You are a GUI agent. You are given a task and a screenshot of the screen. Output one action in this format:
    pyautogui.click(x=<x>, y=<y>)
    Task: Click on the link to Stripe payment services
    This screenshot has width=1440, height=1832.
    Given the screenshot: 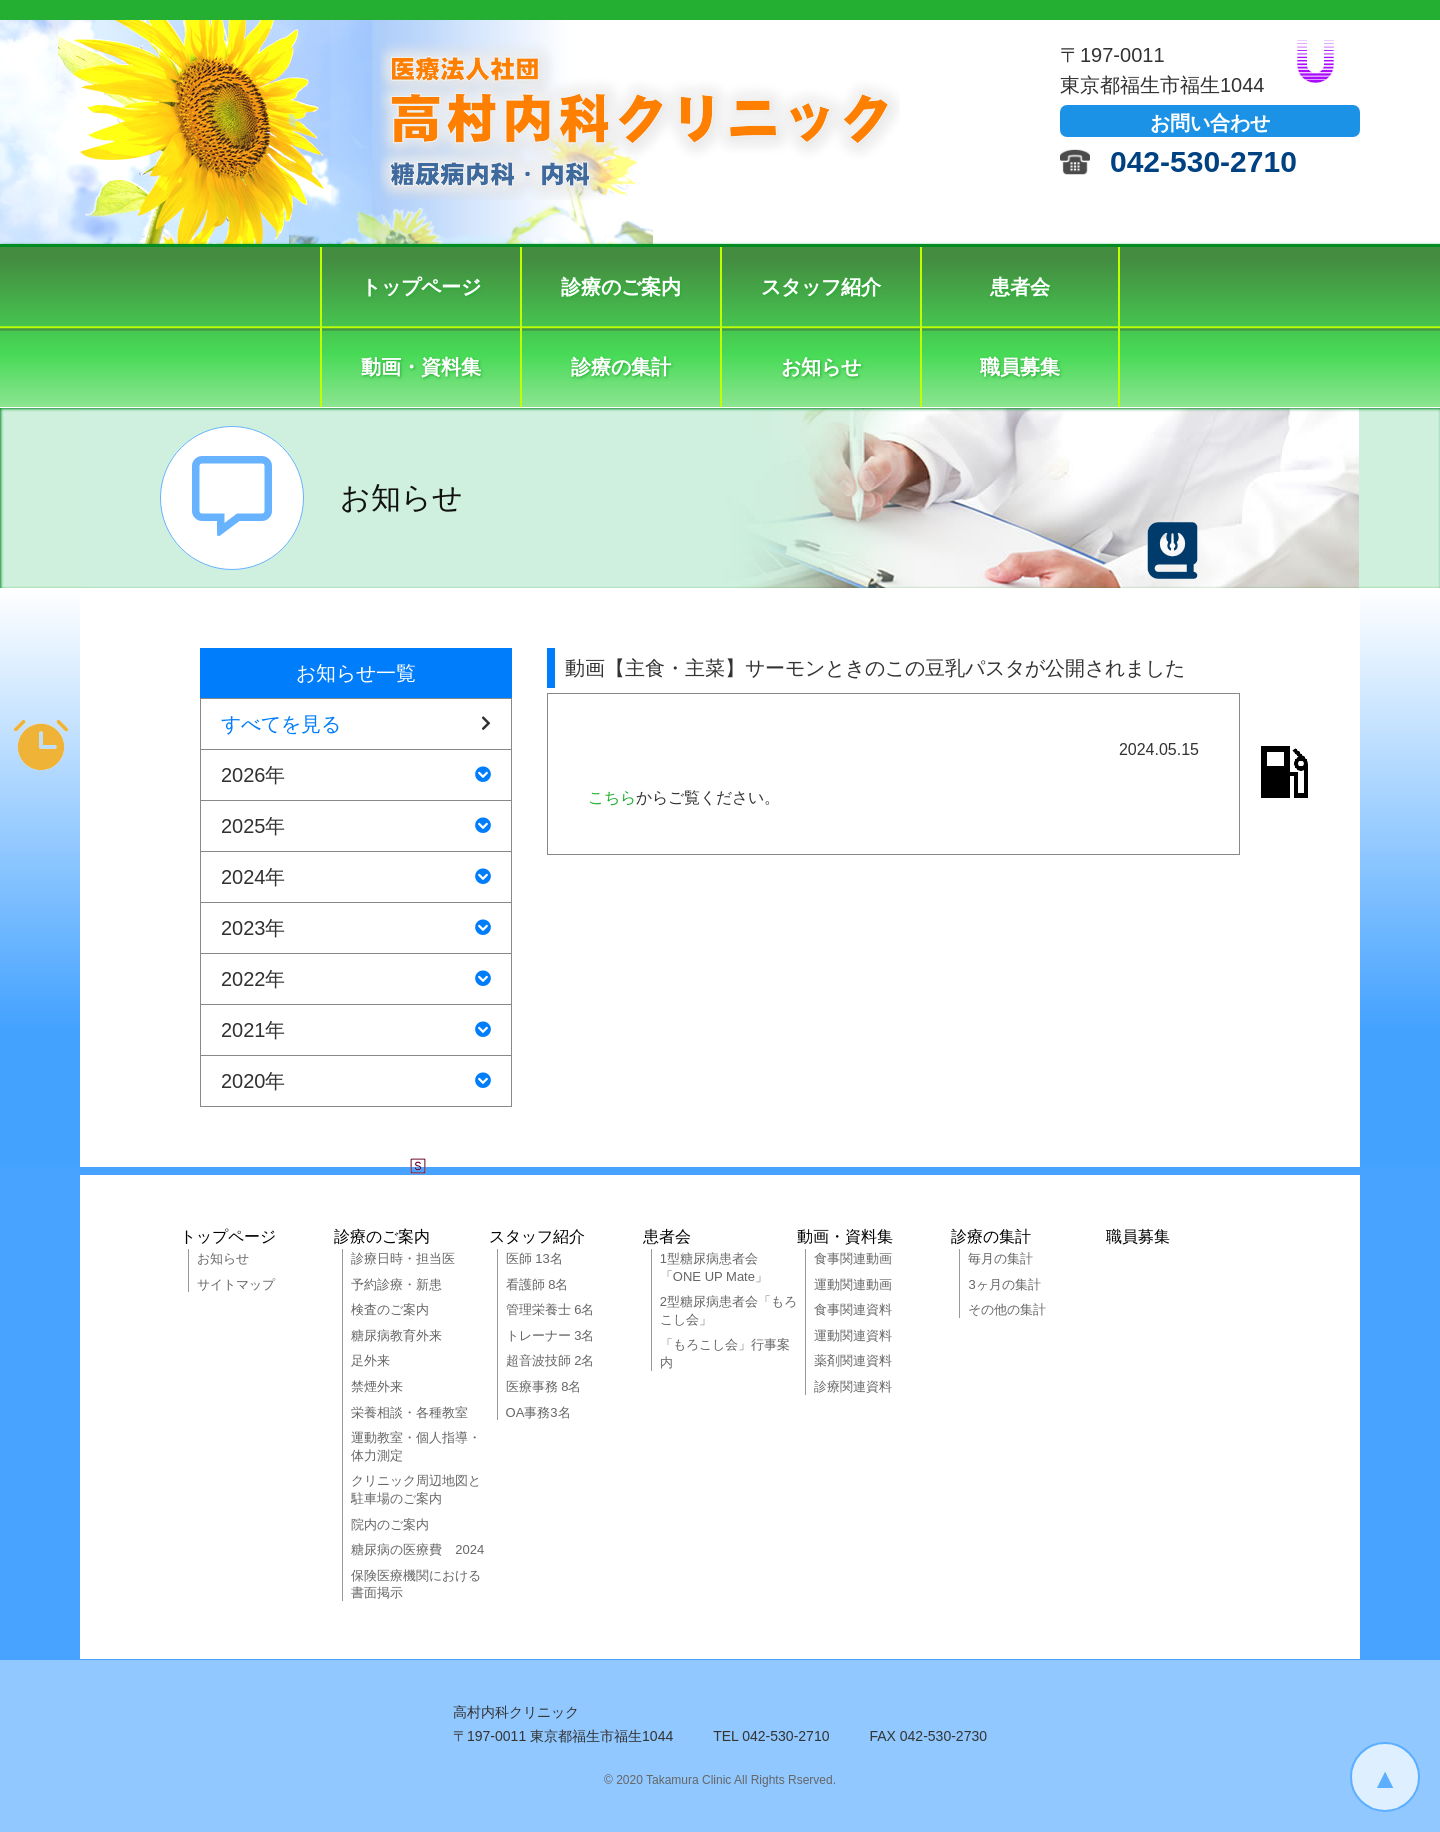 What is the action you would take?
    pyautogui.click(x=418, y=1166)
    